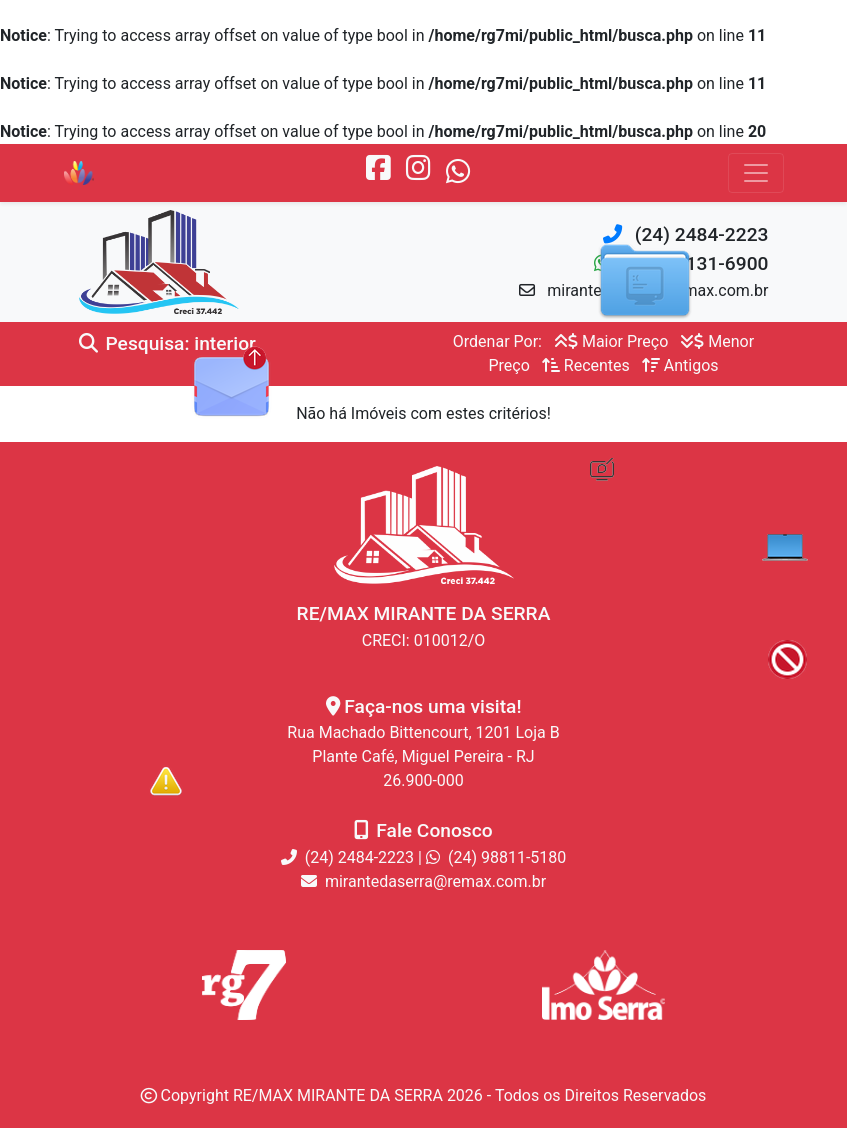 This screenshot has height=1128, width=847. What do you see at coordinates (787, 659) in the screenshot?
I see `cancel or abort current action` at bounding box center [787, 659].